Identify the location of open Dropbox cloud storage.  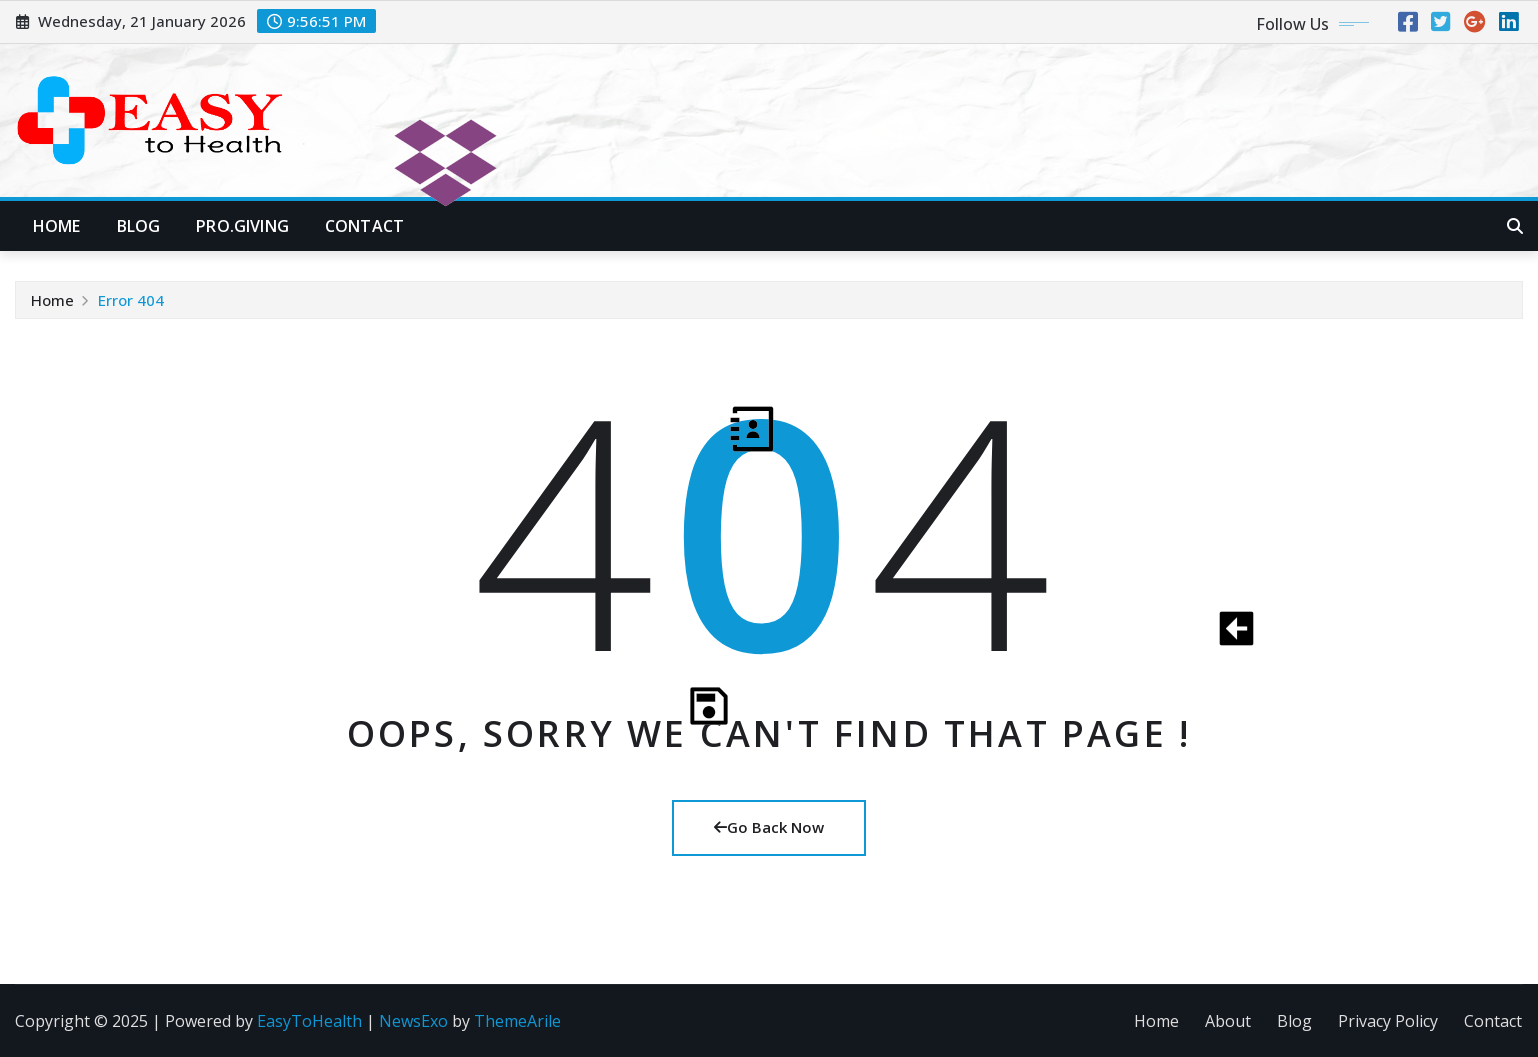
(445, 158).